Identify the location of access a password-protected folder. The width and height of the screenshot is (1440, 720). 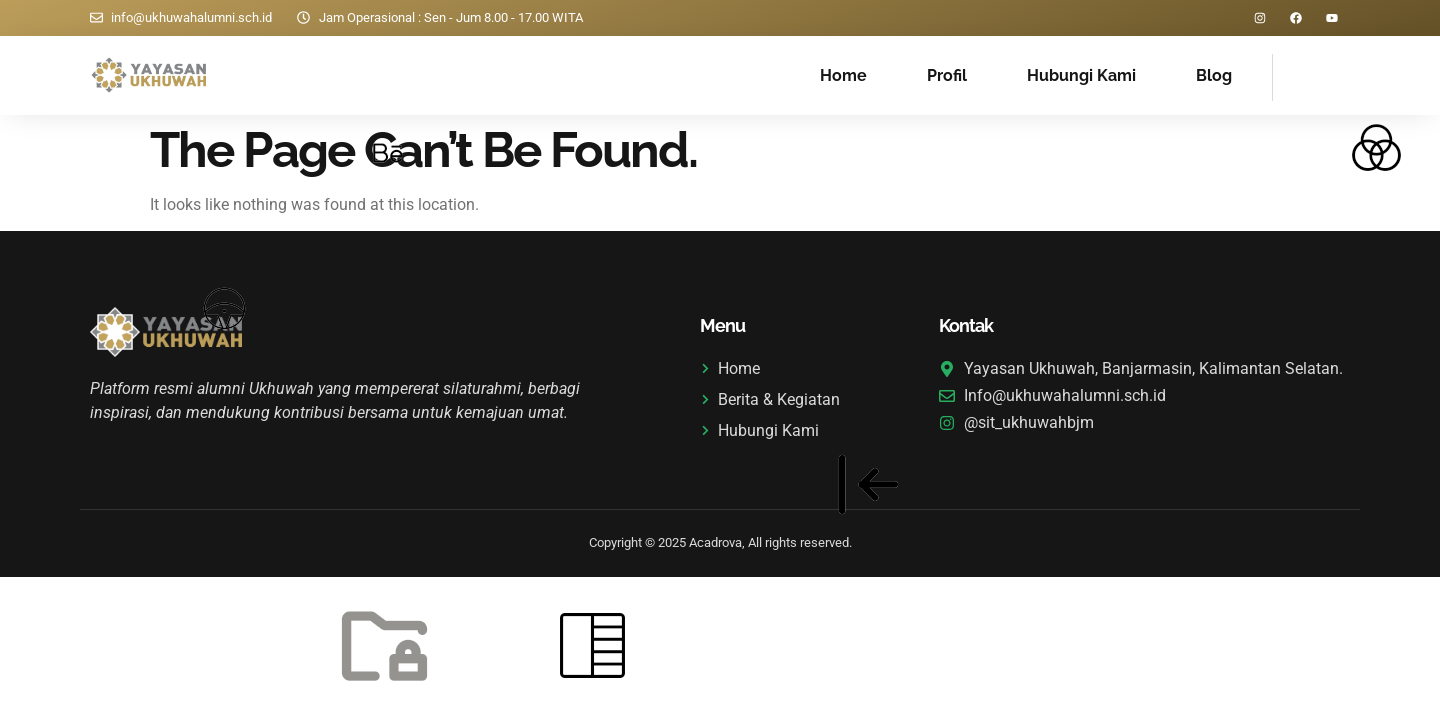
(384, 644).